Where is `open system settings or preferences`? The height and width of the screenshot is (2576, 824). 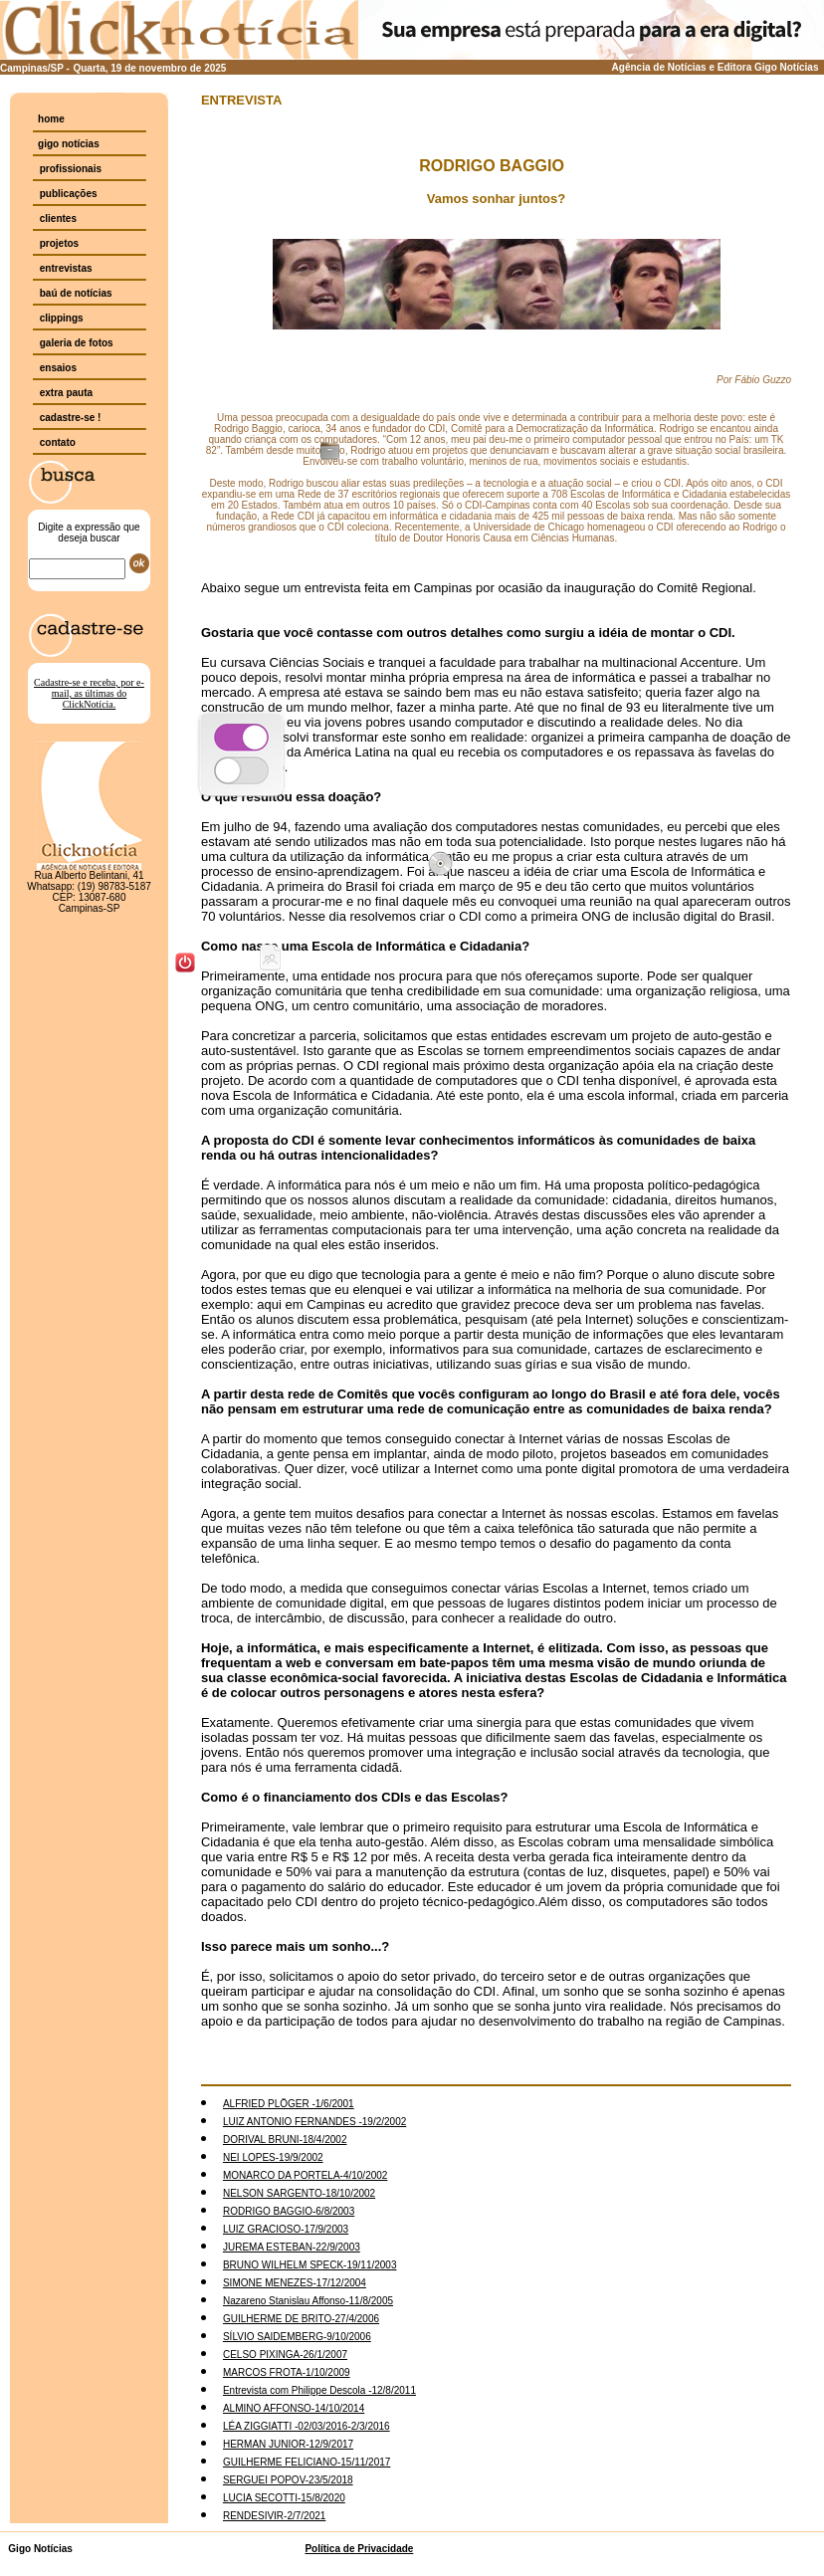
open system settings or preferences is located at coordinates (241, 753).